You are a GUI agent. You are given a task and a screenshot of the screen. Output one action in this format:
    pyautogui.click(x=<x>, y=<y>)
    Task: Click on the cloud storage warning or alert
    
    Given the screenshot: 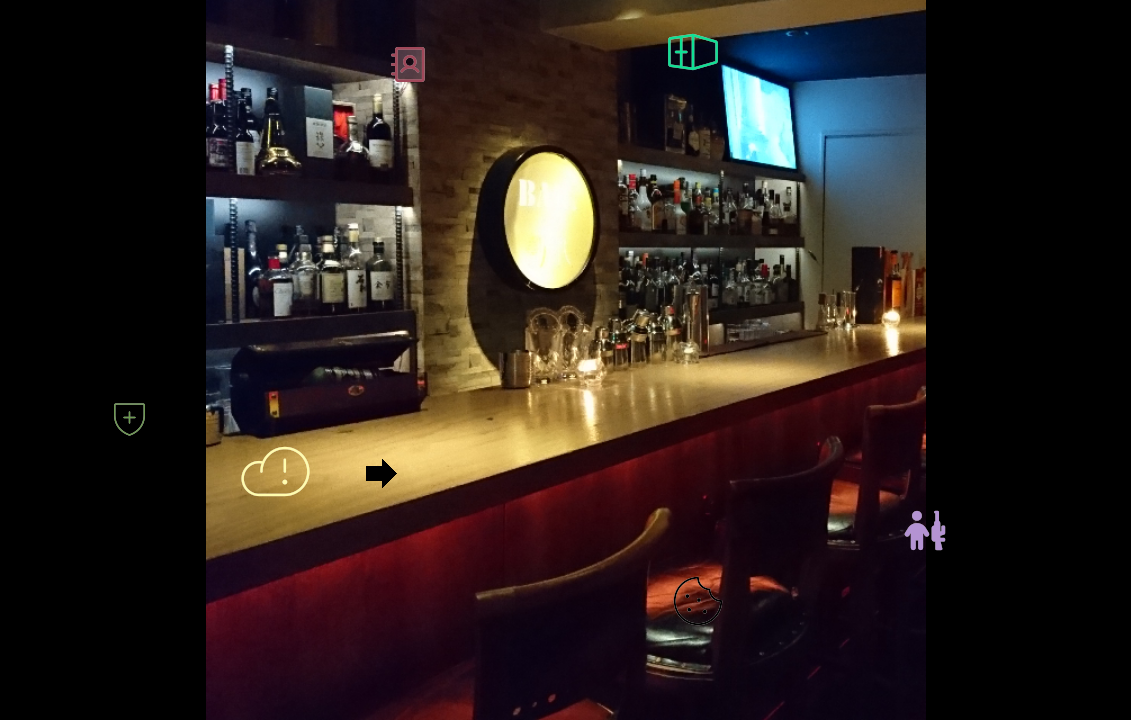 What is the action you would take?
    pyautogui.click(x=275, y=471)
    